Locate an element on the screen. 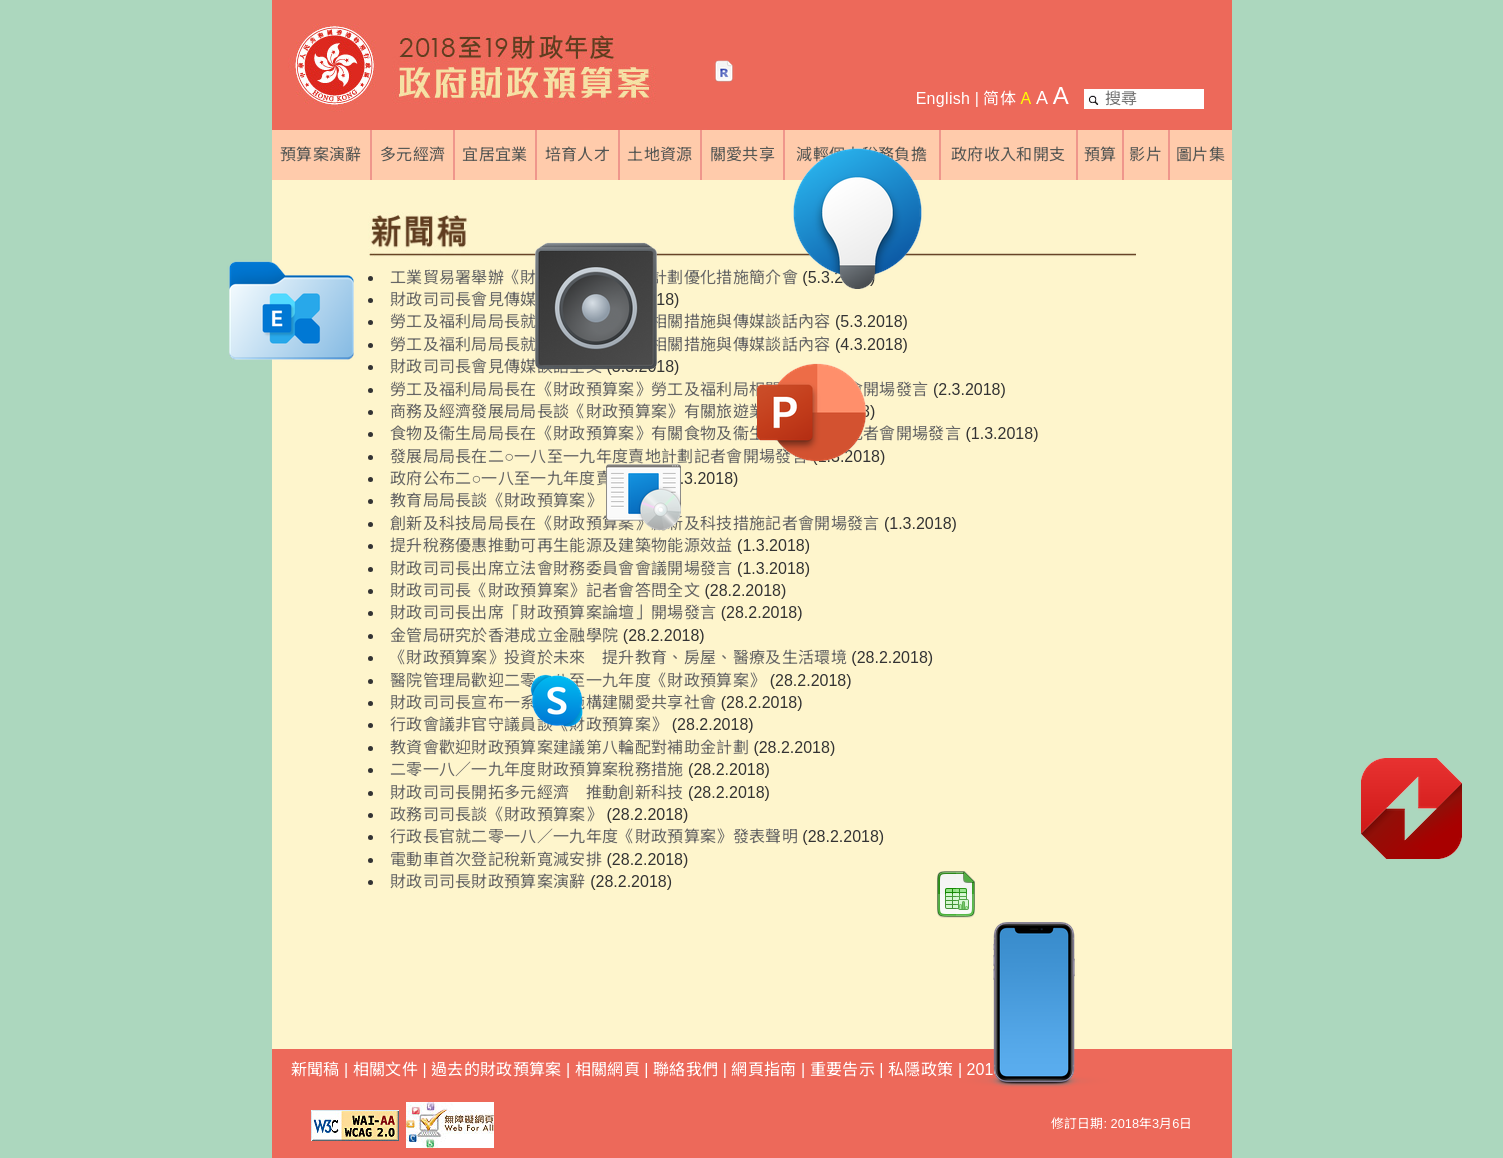  open Microsoft PowerPoint is located at coordinates (812, 412).